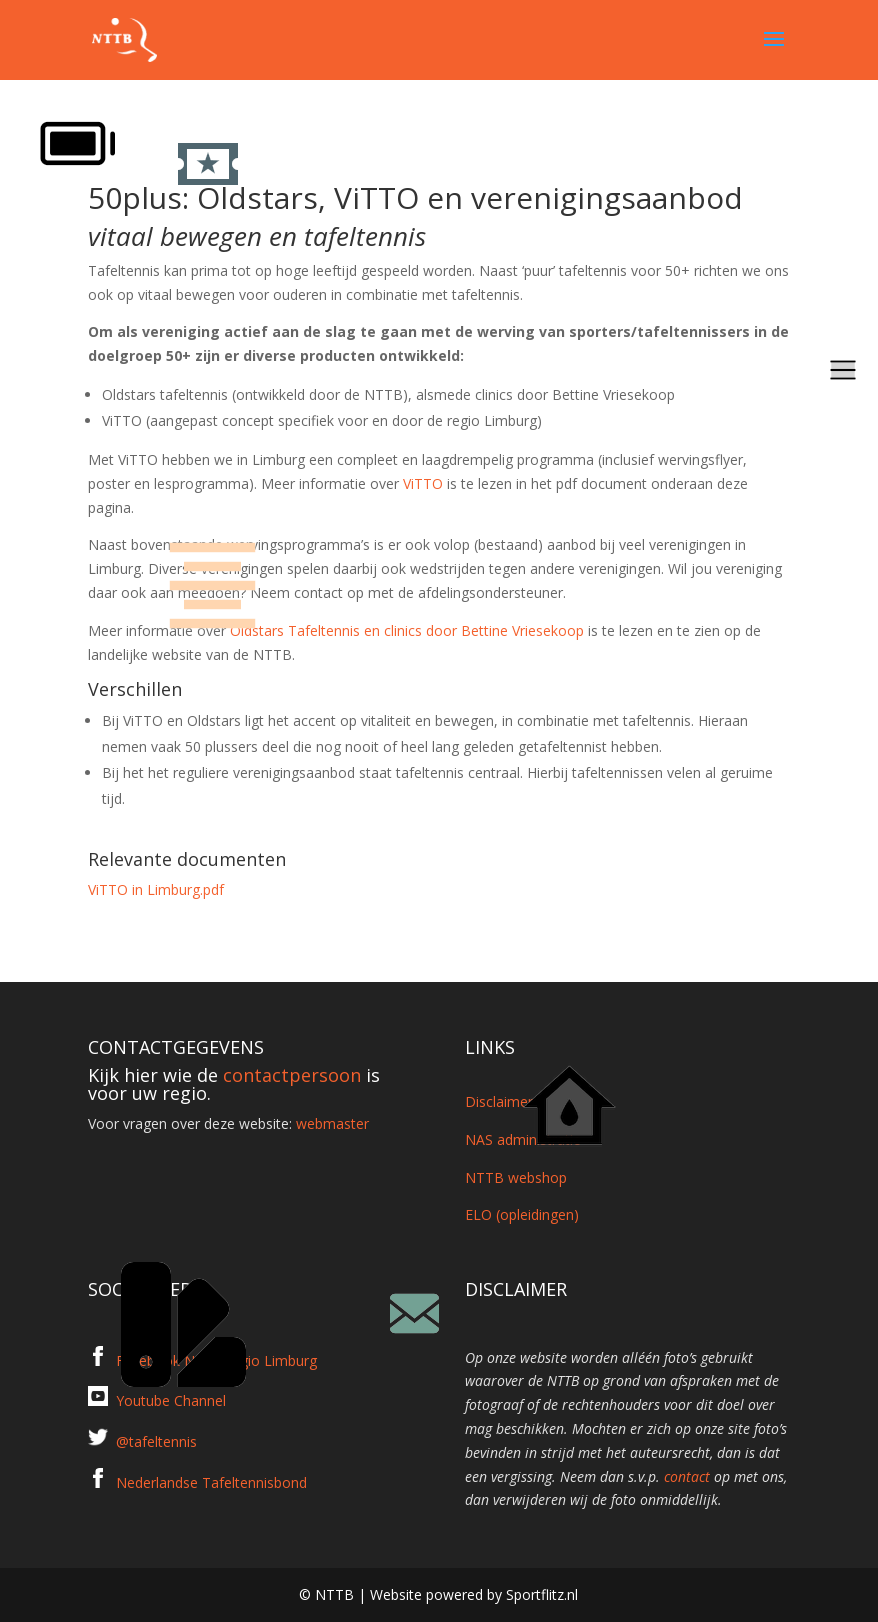 This screenshot has height=1622, width=878. What do you see at coordinates (569, 1107) in the screenshot?
I see `report water damage to a property` at bounding box center [569, 1107].